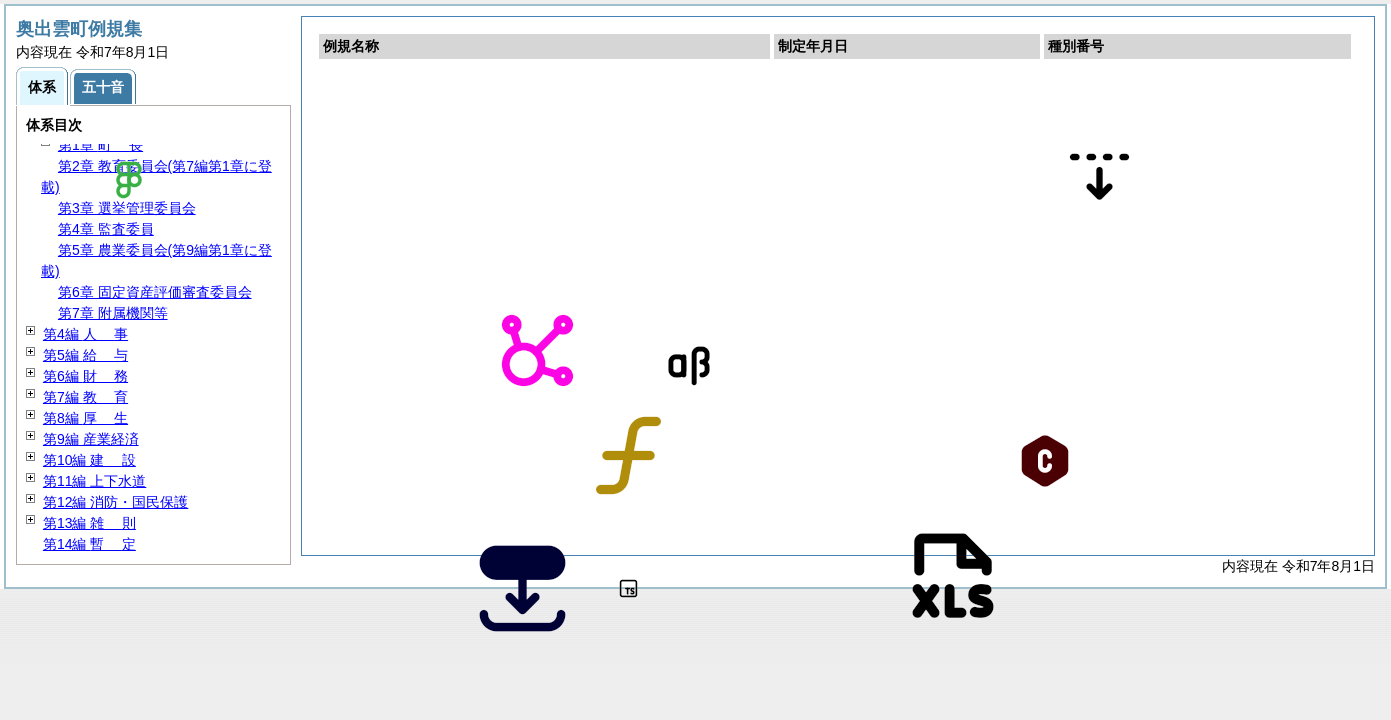  What do you see at coordinates (129, 180) in the screenshot?
I see `open figma design file` at bounding box center [129, 180].